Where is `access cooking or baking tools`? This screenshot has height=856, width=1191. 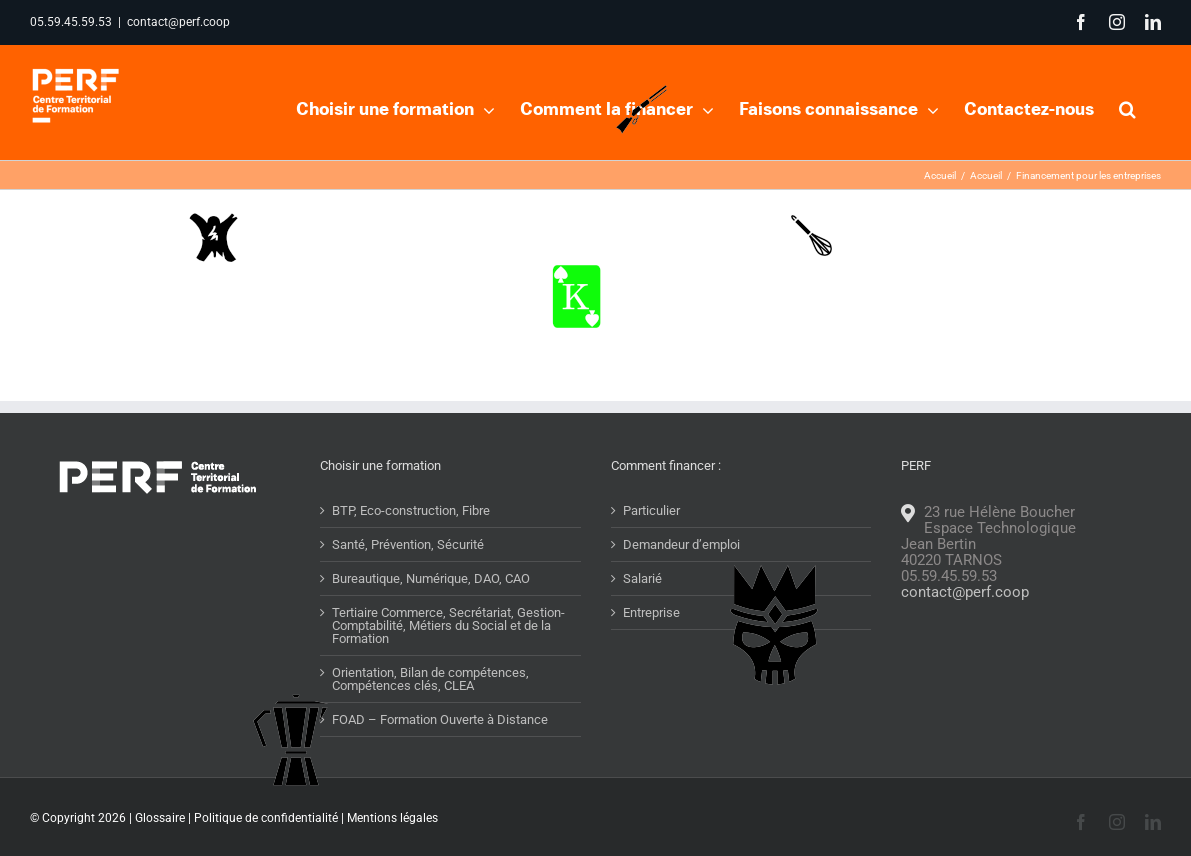 access cooking or baking tools is located at coordinates (811, 235).